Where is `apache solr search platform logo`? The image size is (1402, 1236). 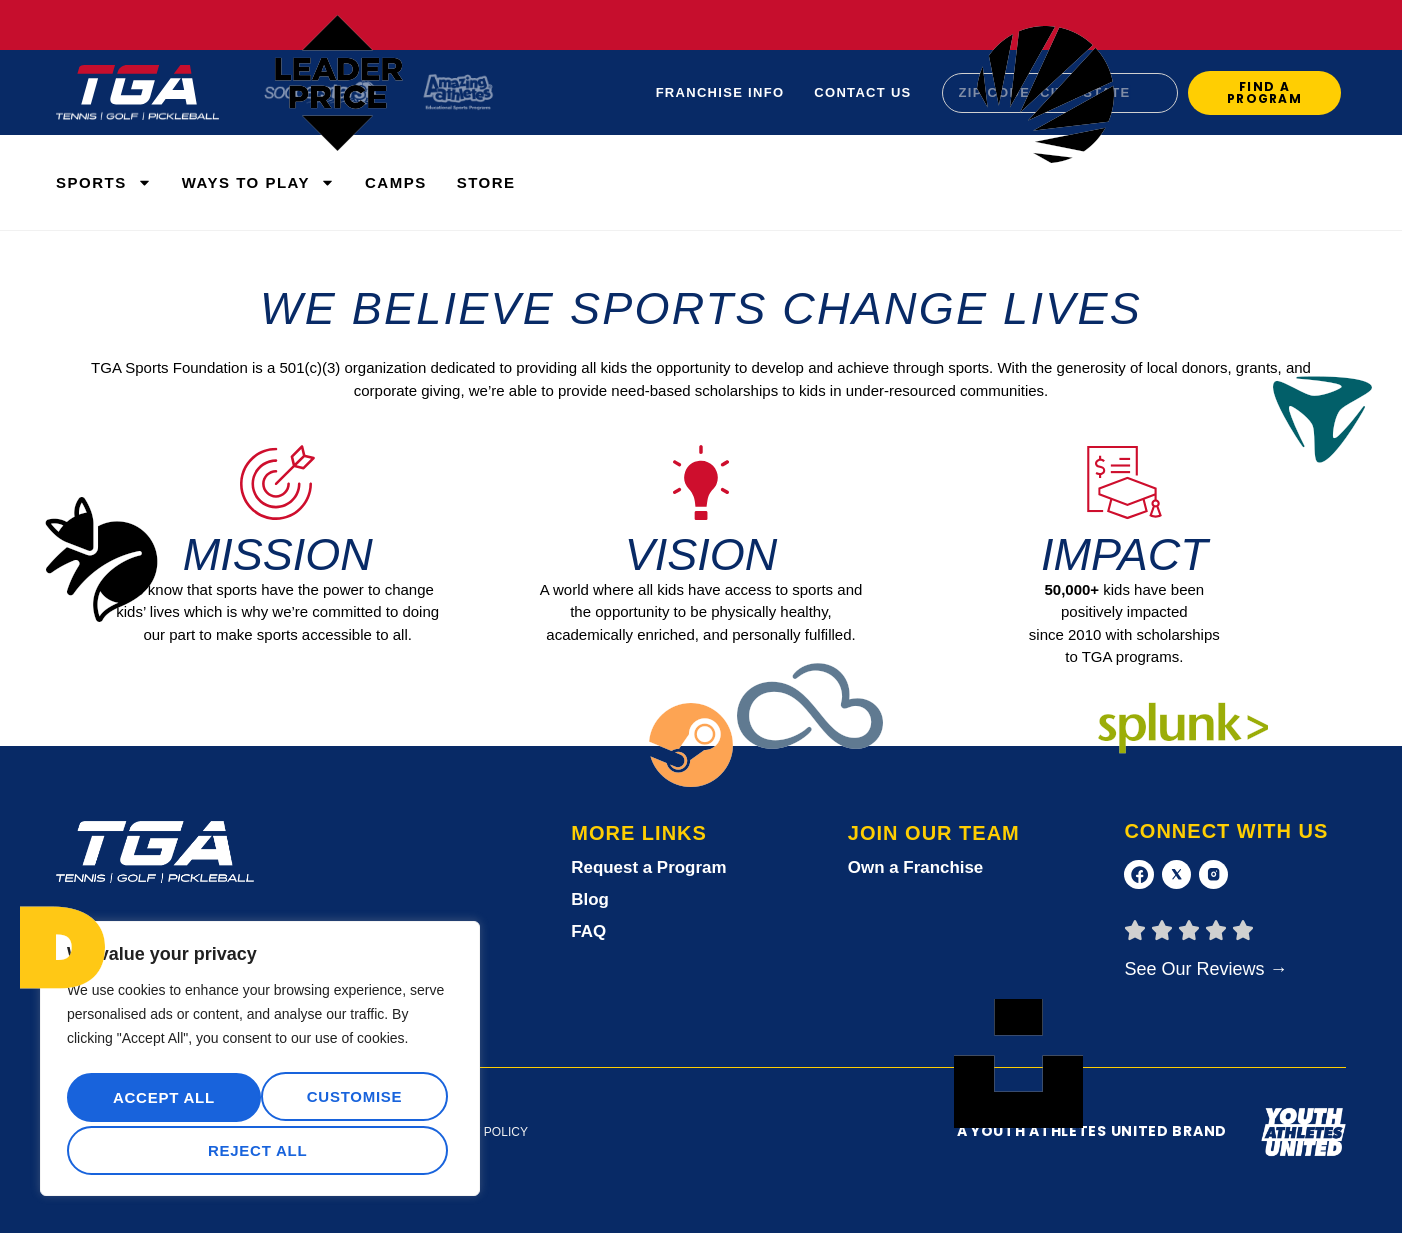 apache solr search platform logo is located at coordinates (1045, 94).